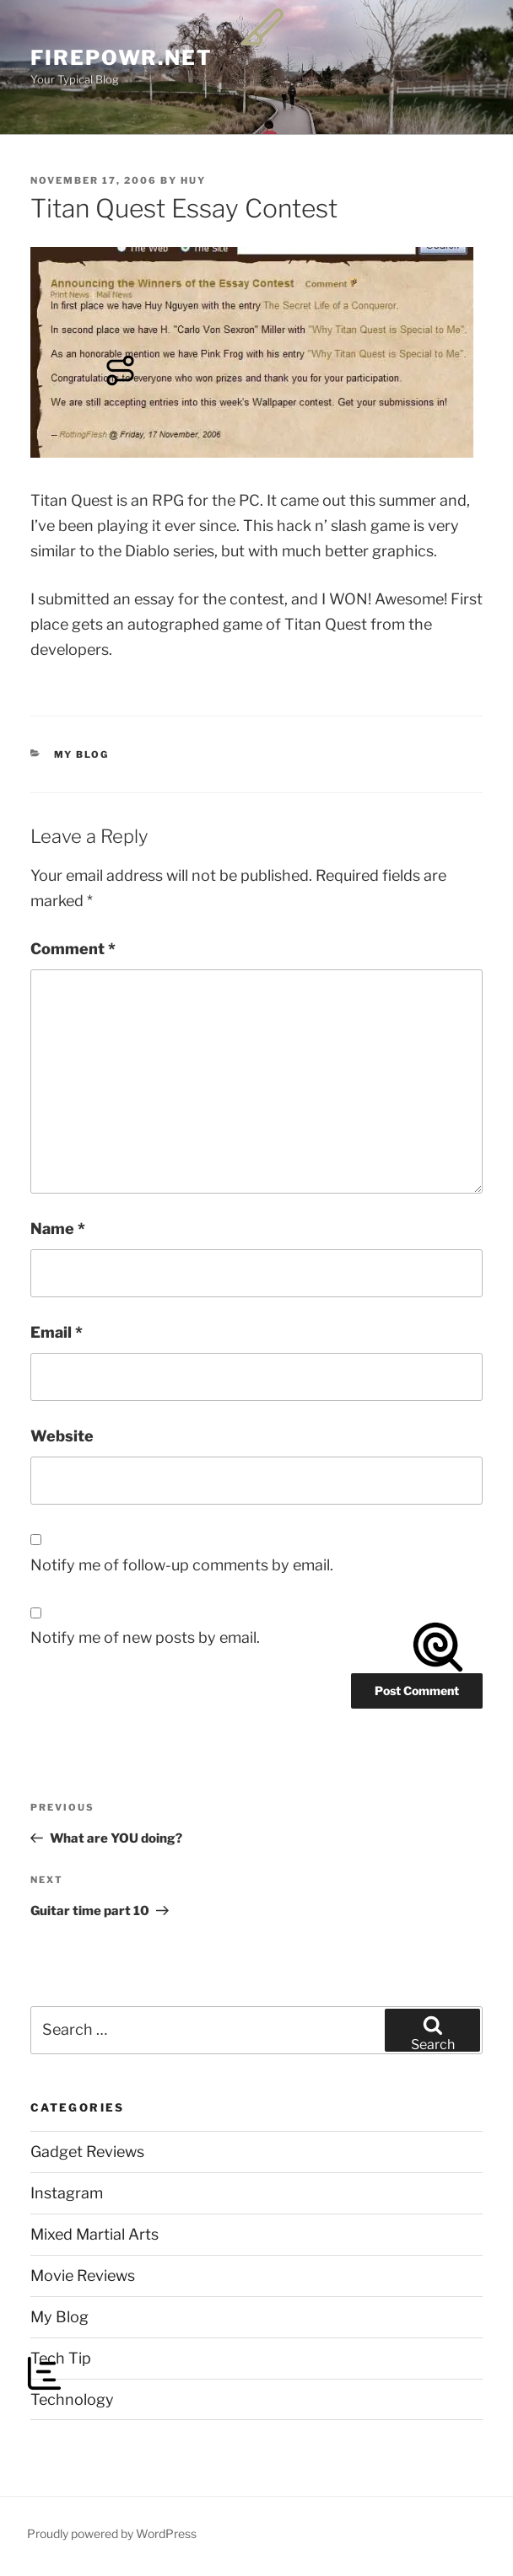 This screenshot has width=513, height=2576. I want to click on view project timeline or schedule, so click(44, 2373).